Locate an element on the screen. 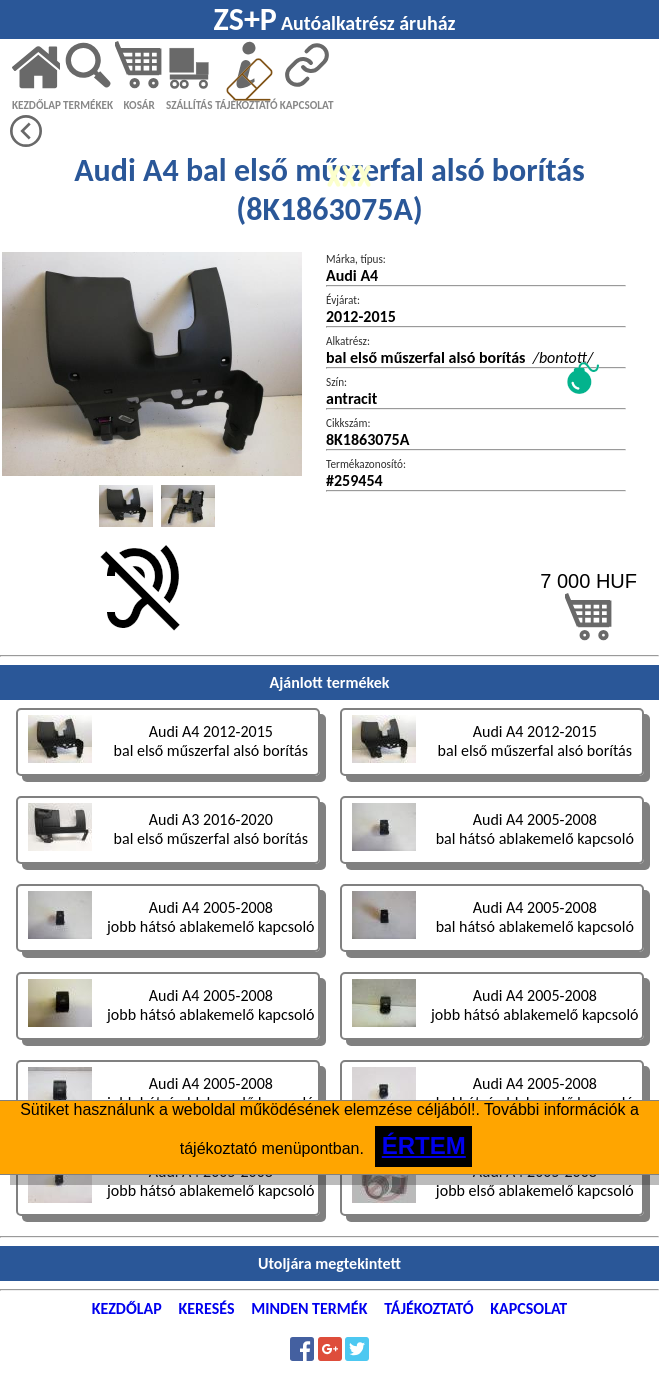 The image size is (659, 1375). indicates hearing accessibility features are disabled is located at coordinates (143, 588).